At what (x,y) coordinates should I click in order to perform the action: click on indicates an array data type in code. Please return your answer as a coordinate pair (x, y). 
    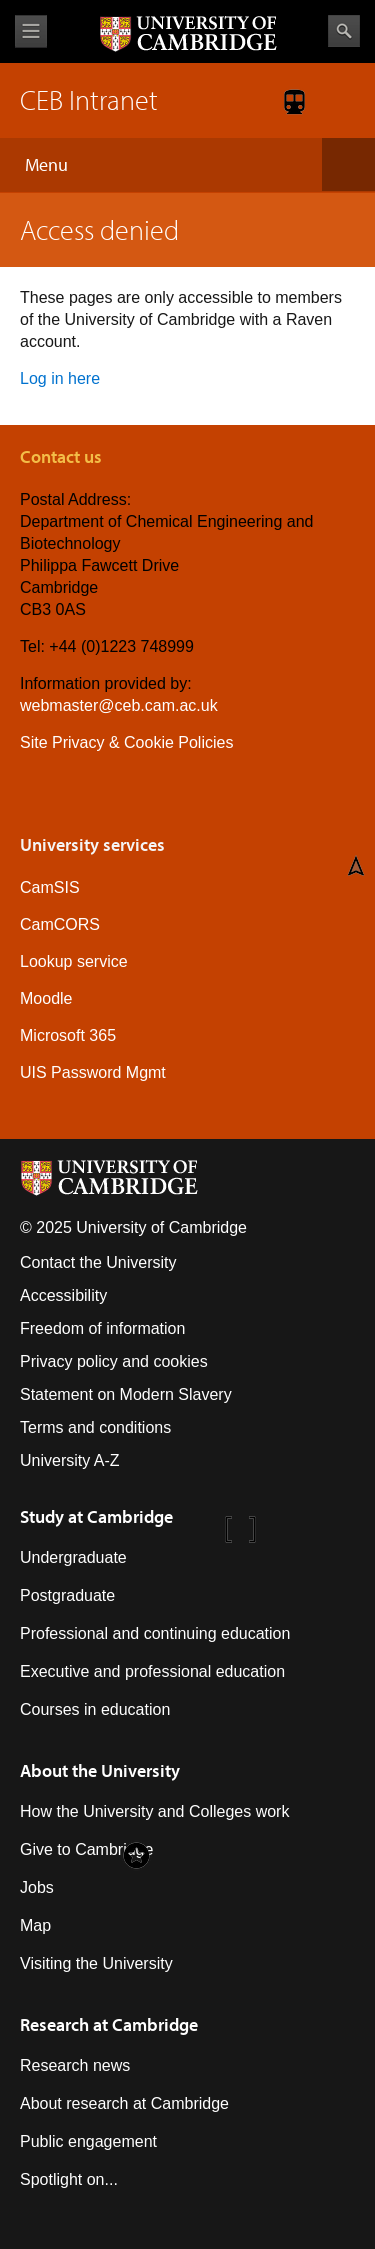
    Looking at the image, I should click on (240, 1529).